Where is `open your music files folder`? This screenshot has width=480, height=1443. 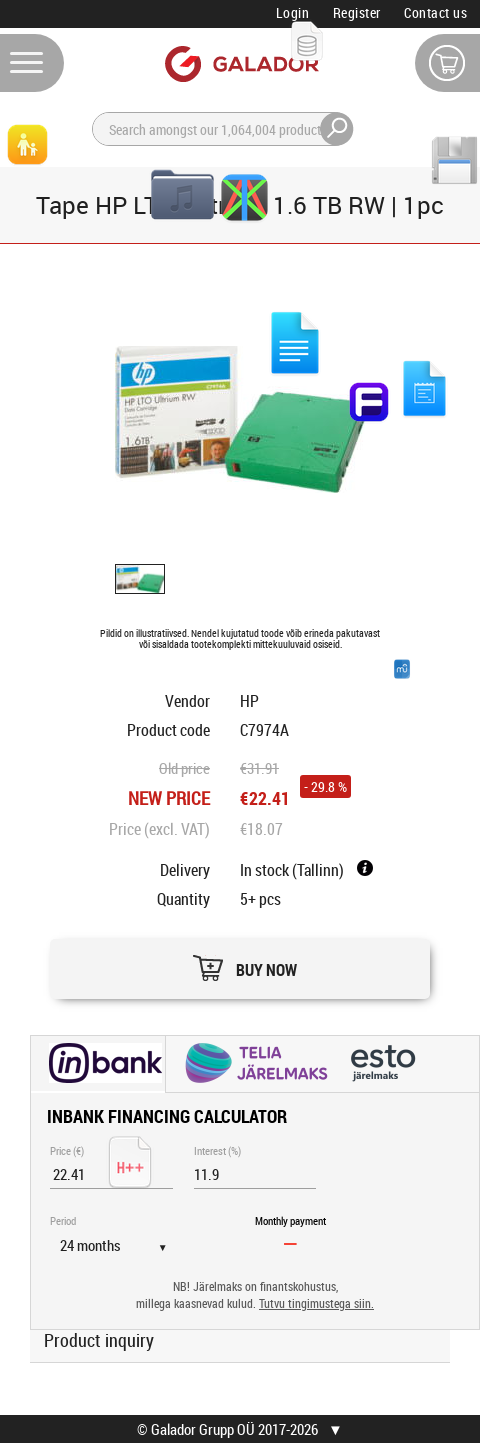 open your music files folder is located at coordinates (182, 194).